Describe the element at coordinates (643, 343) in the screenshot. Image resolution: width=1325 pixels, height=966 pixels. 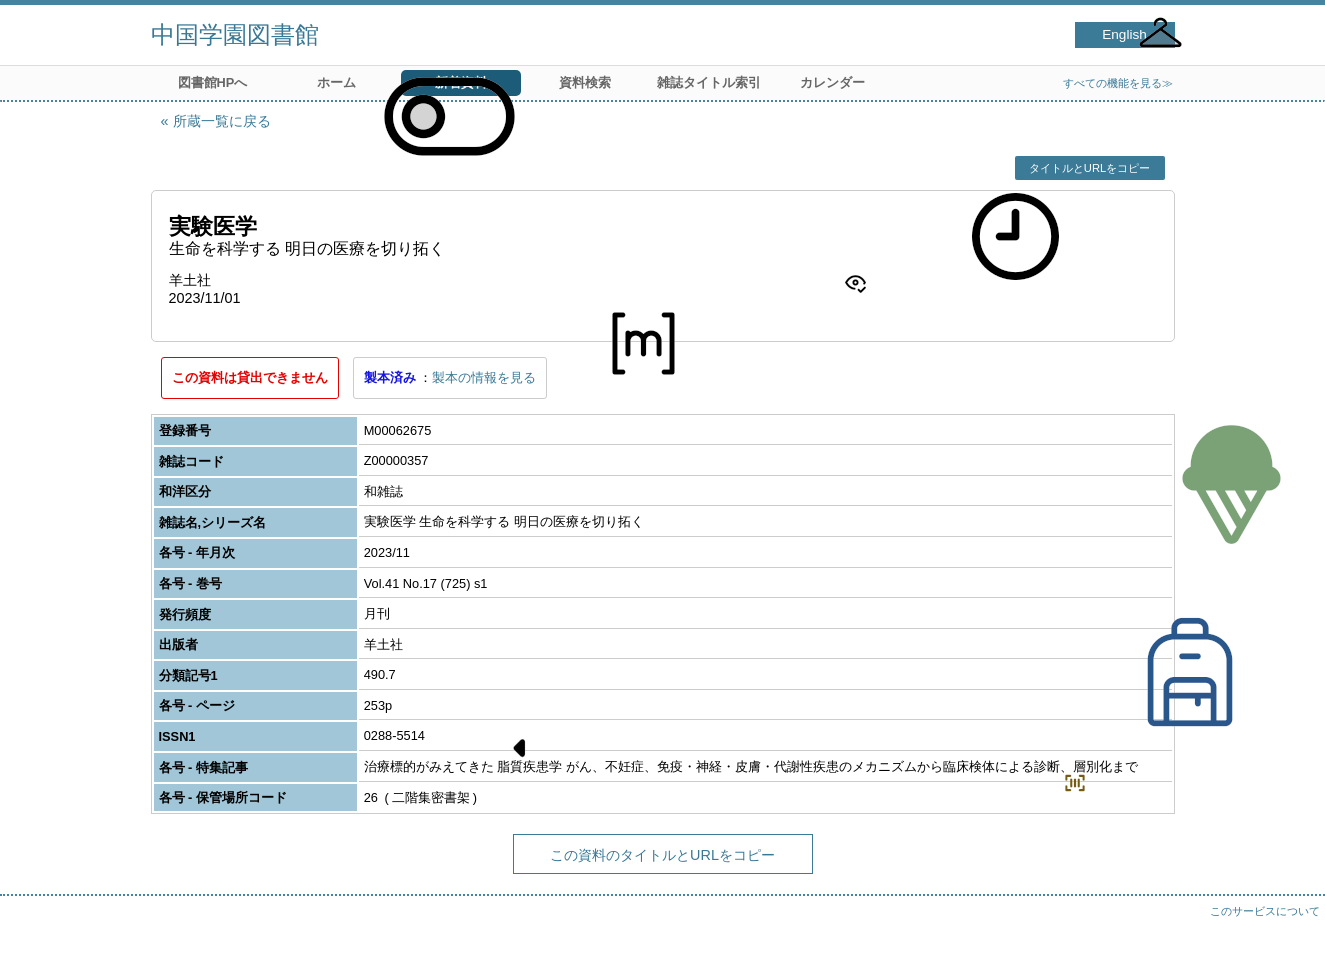
I see `matrix decentralized messaging platform logo` at that location.